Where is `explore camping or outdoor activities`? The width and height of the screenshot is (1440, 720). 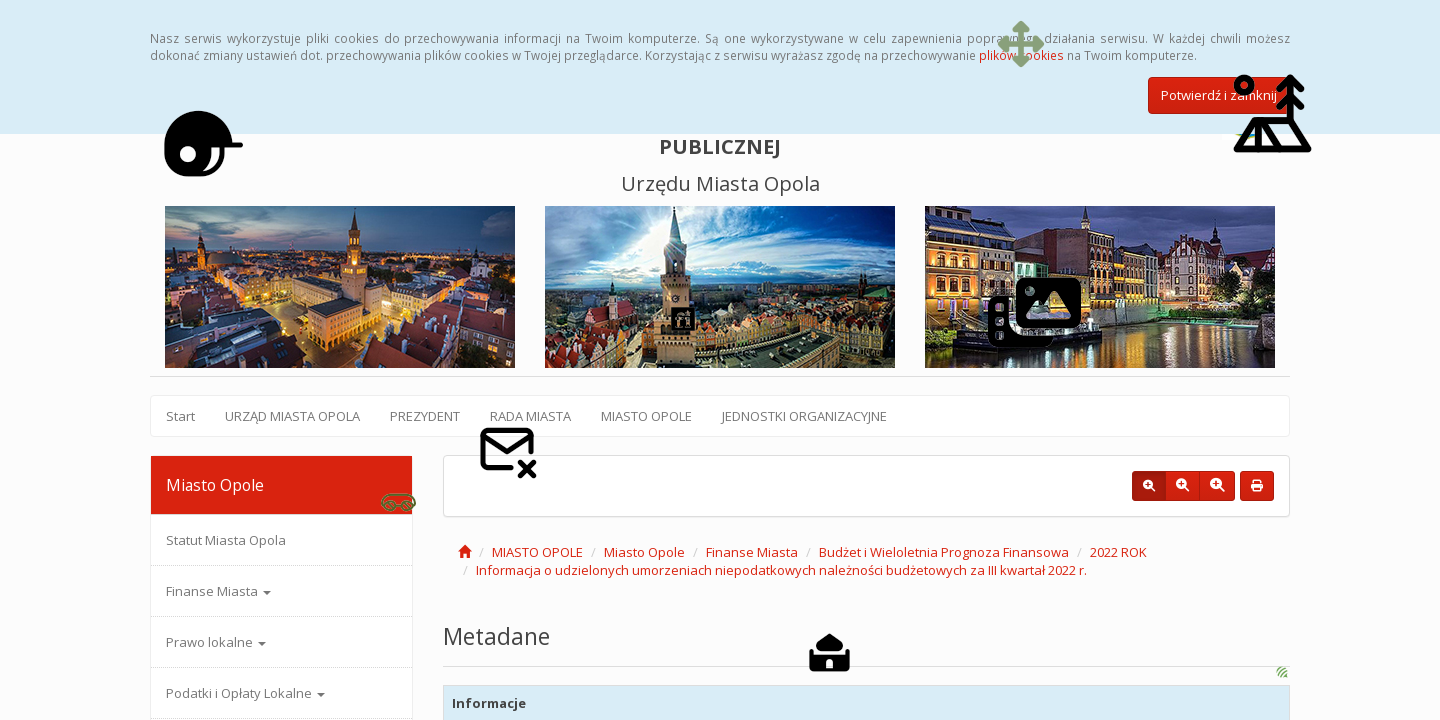
explore camping or outdoor activities is located at coordinates (1272, 113).